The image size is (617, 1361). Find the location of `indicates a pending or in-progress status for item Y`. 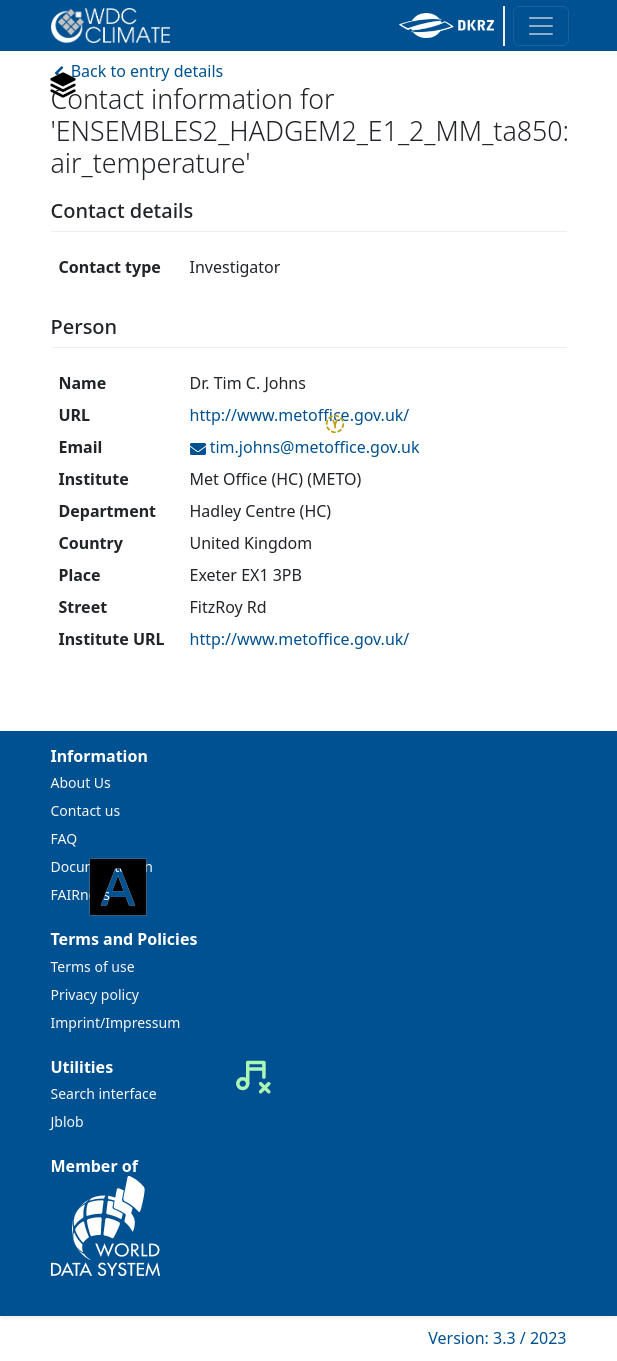

indicates a pending or in-progress status for item Y is located at coordinates (335, 424).